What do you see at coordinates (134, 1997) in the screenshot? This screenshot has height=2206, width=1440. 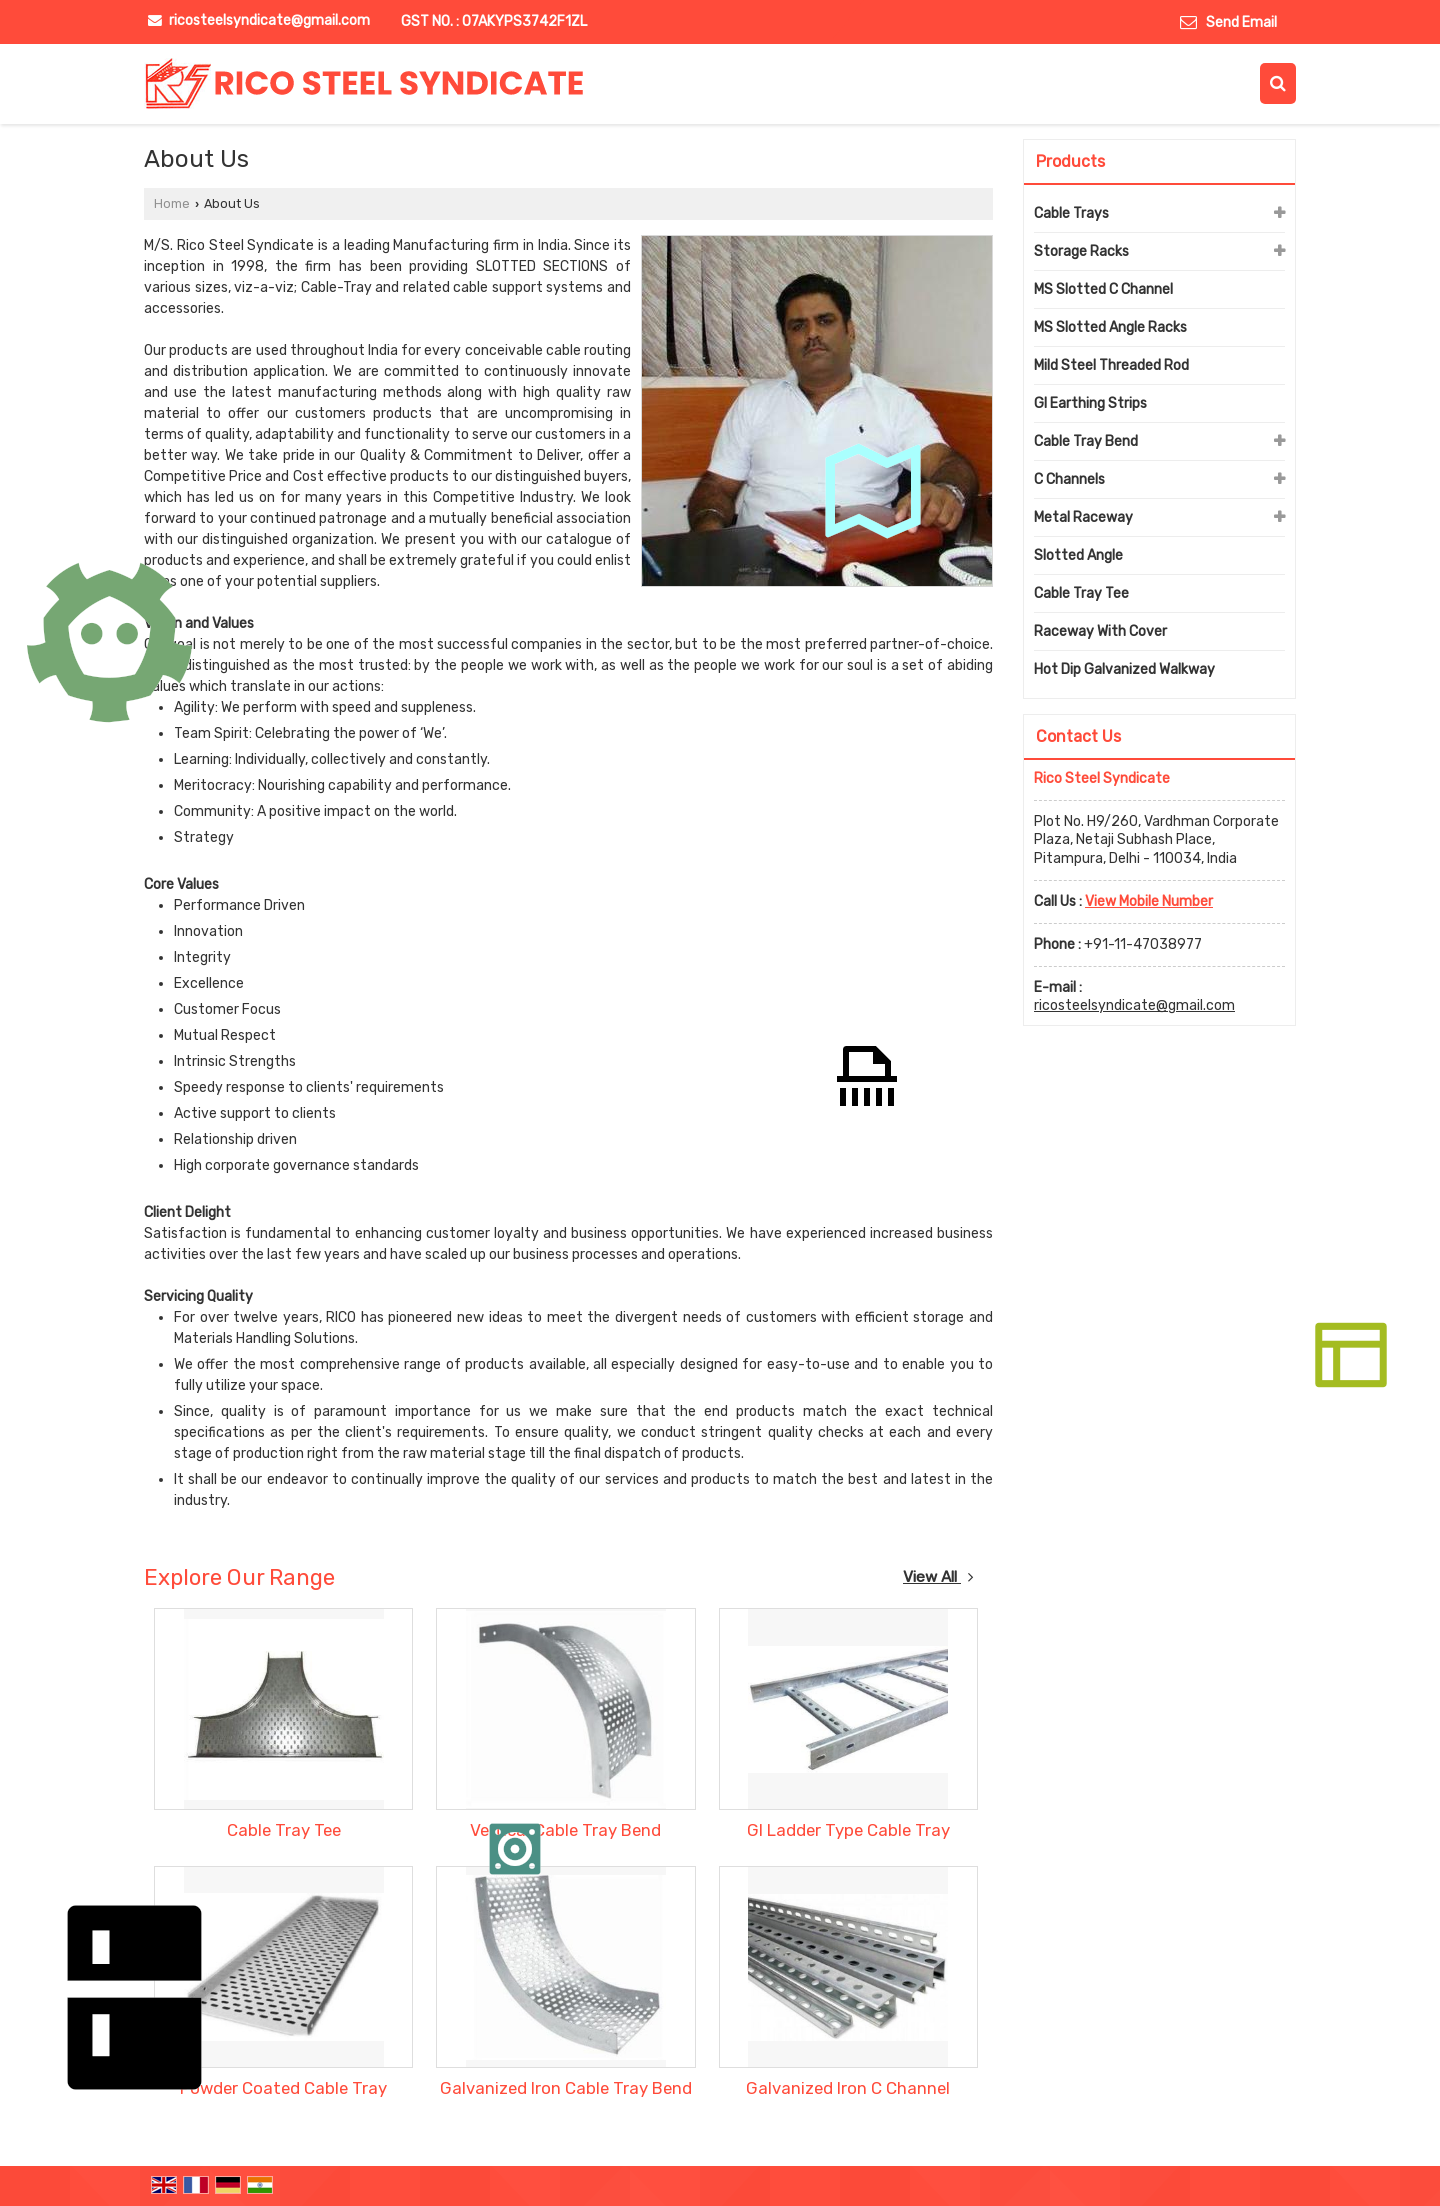 I see `access smart fridge controls` at bounding box center [134, 1997].